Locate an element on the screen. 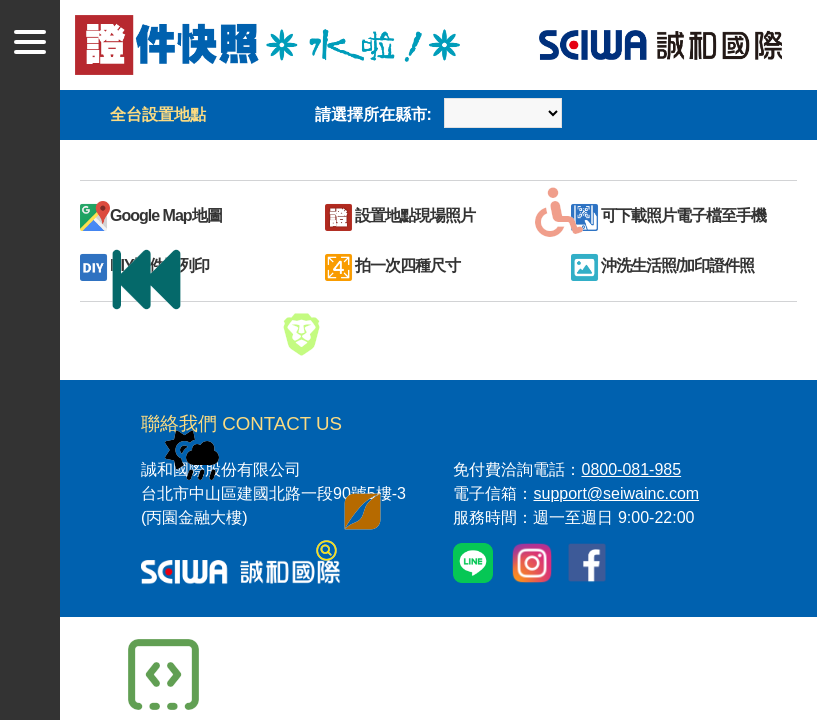 This screenshot has width=817, height=720. open brave browser is located at coordinates (301, 334).